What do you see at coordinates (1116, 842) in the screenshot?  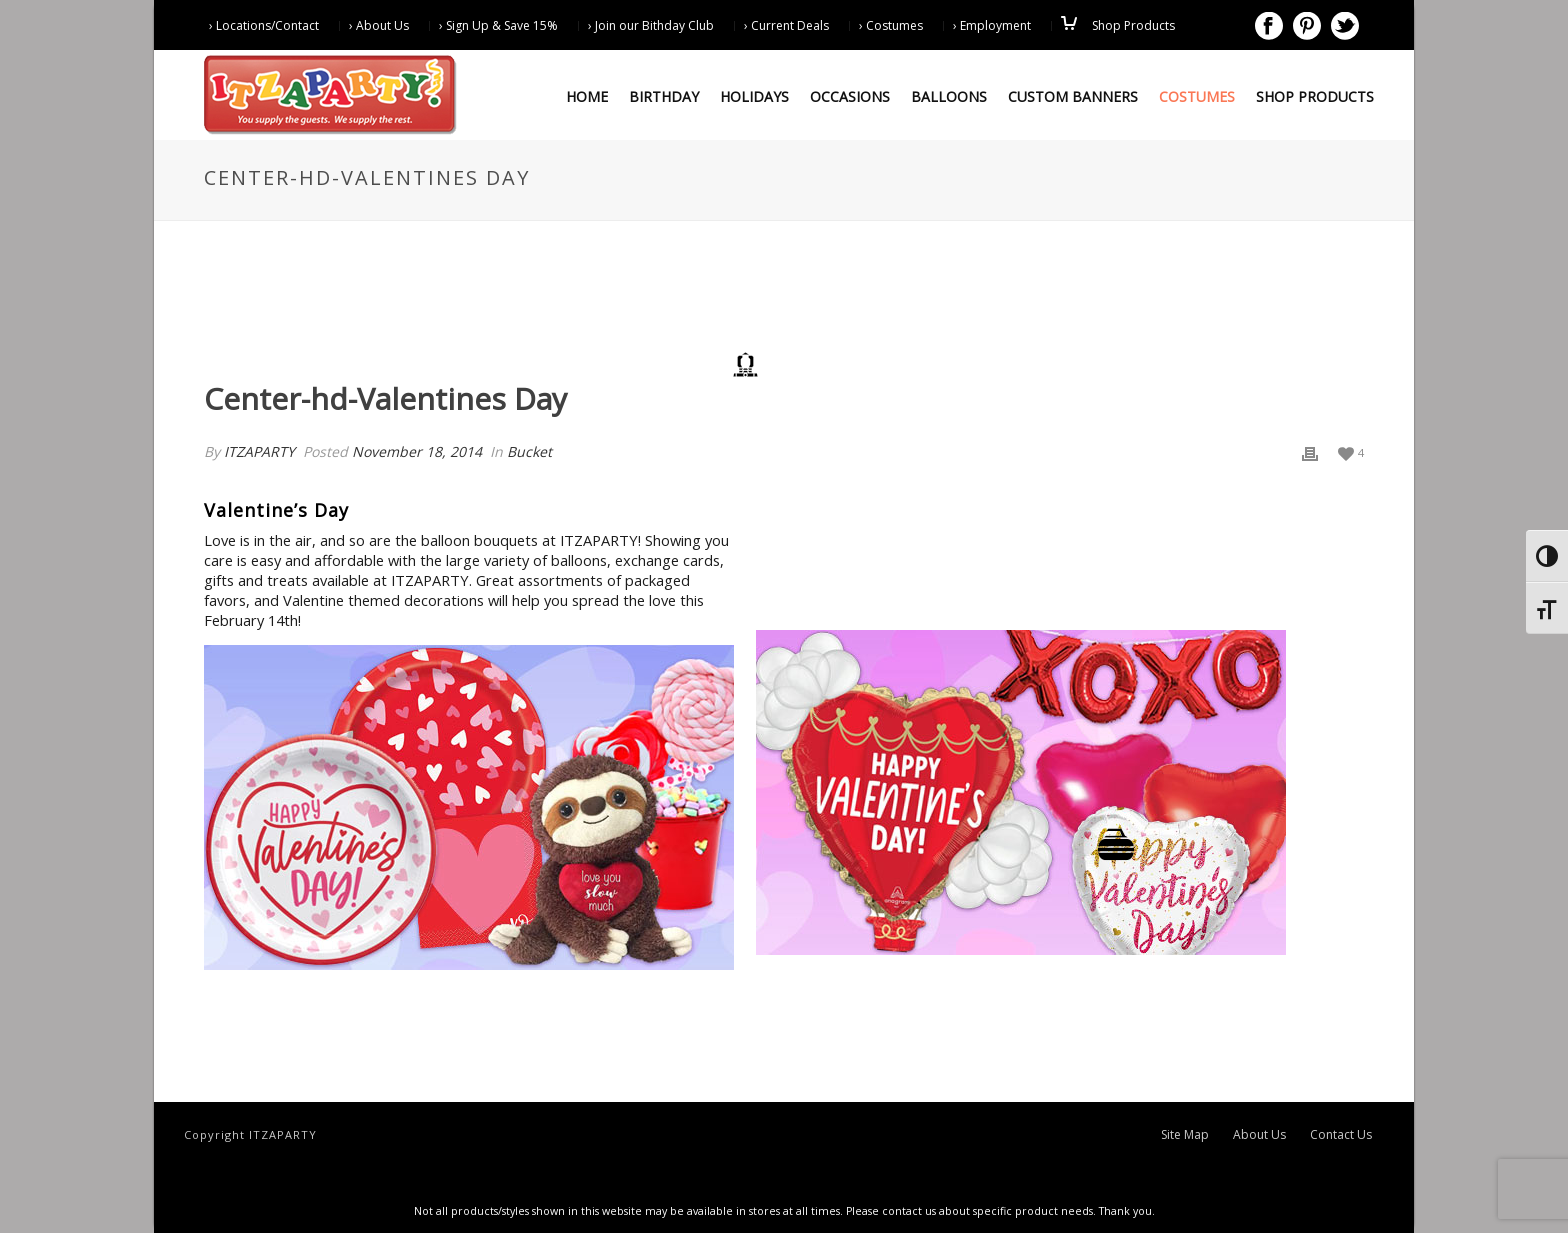 I see `access curling game or sports content` at bounding box center [1116, 842].